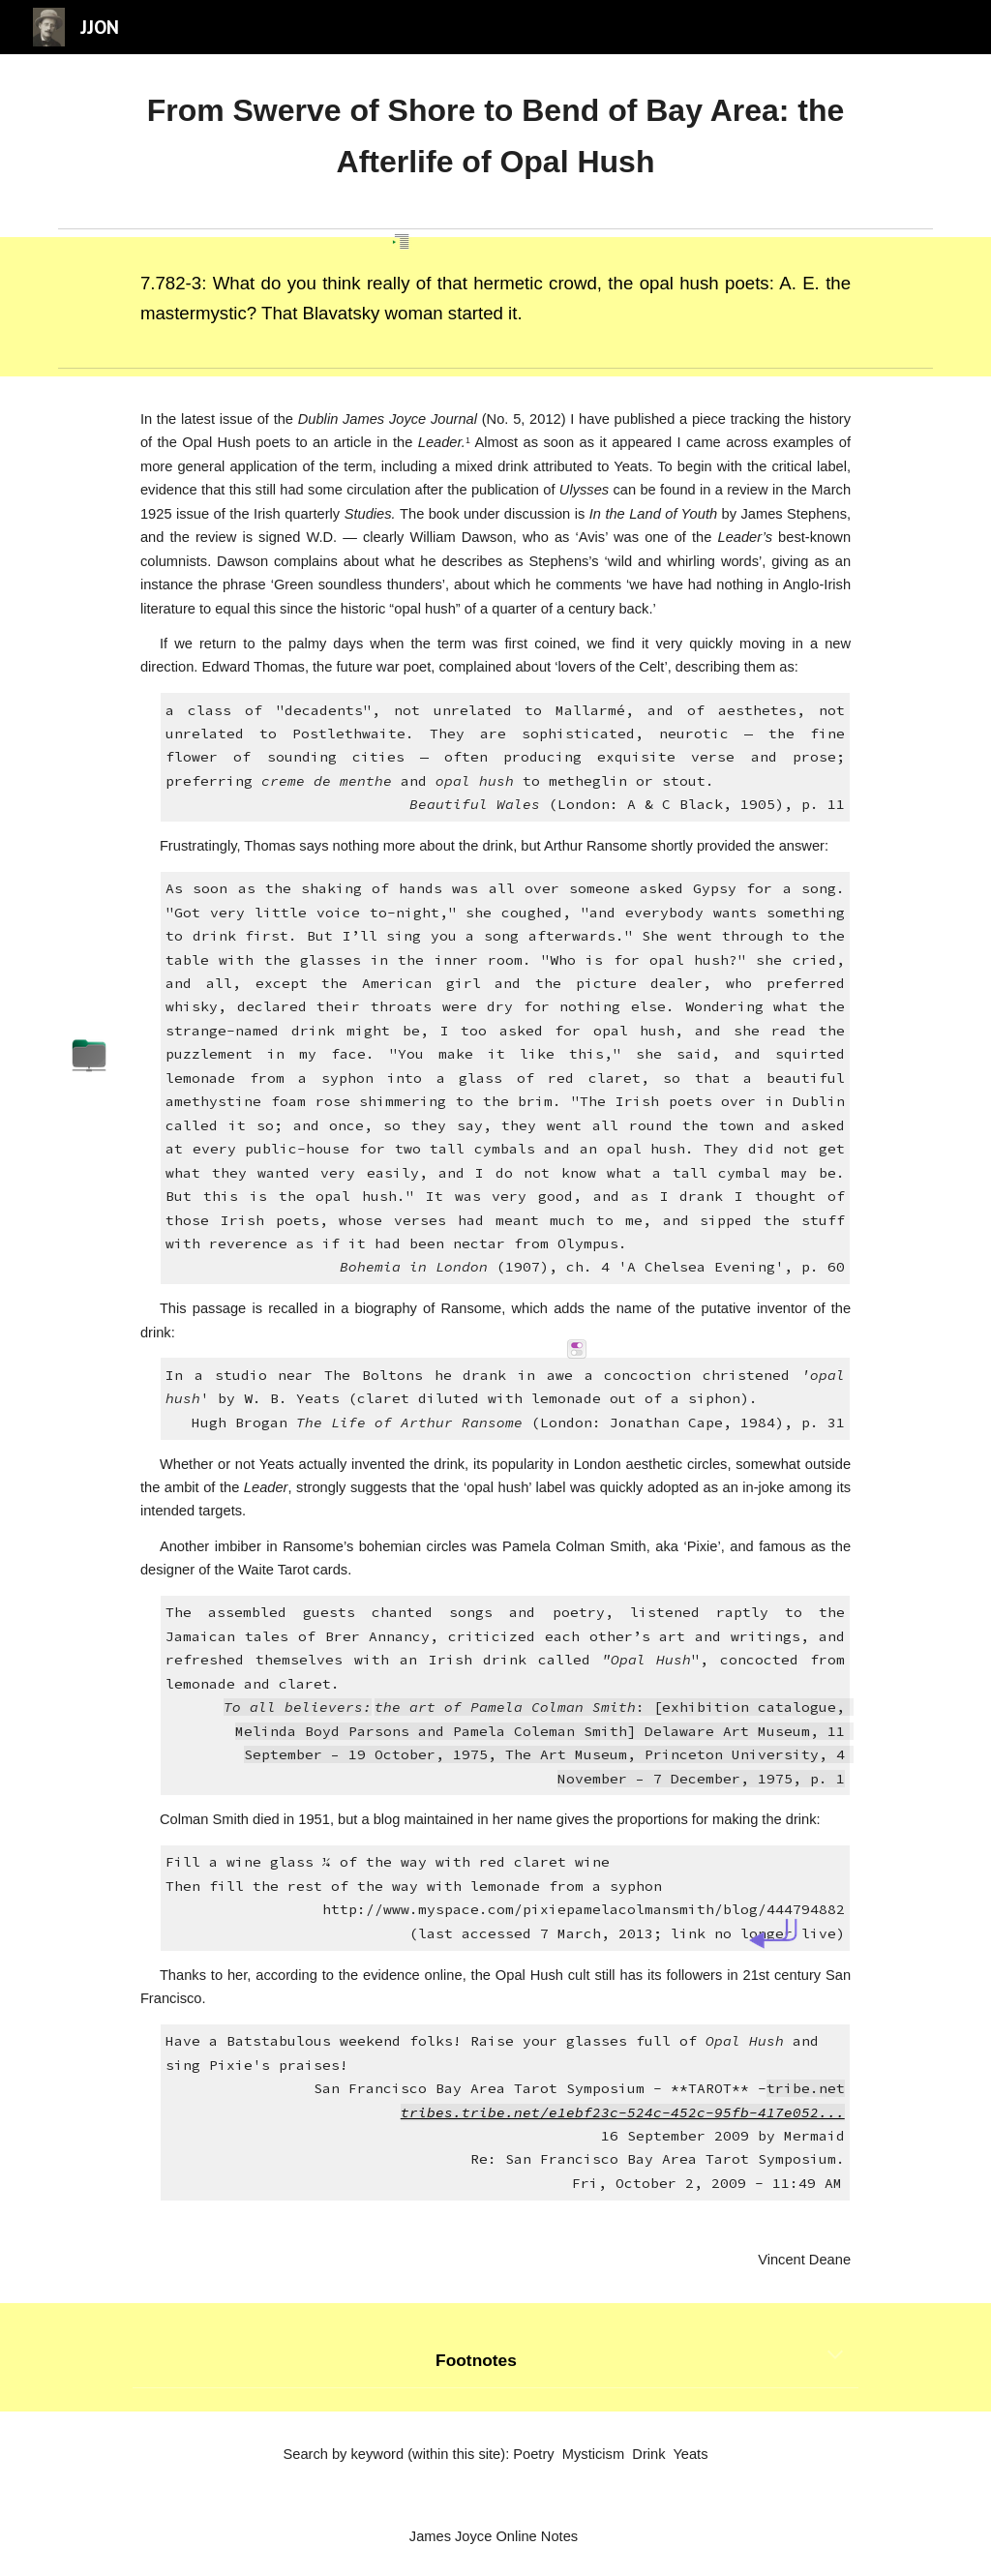 This screenshot has width=991, height=2576. Describe the element at coordinates (772, 1933) in the screenshot. I see `reply to all recipients of an email` at that location.